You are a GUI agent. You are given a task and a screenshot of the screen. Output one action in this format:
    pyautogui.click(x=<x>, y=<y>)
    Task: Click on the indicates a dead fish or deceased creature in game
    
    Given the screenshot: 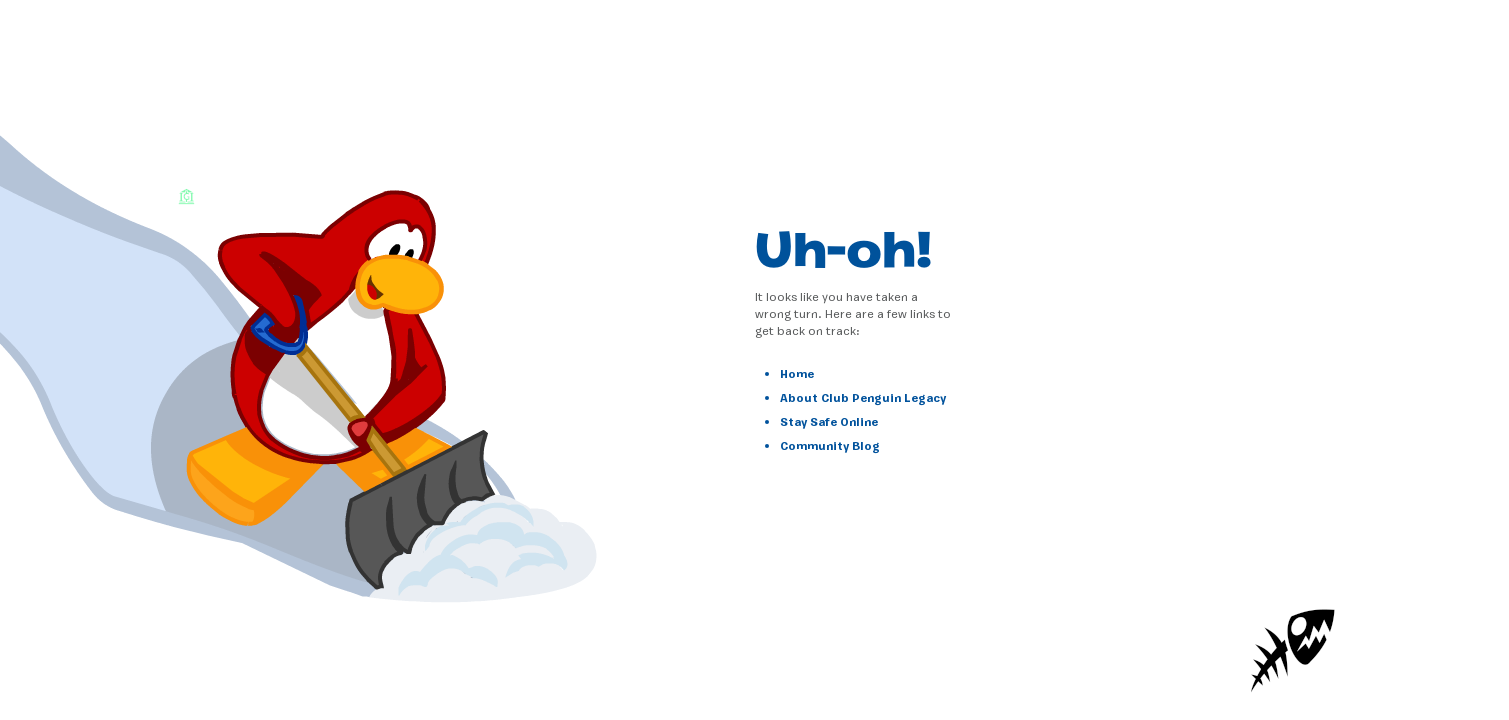 What is the action you would take?
    pyautogui.click(x=1293, y=651)
    